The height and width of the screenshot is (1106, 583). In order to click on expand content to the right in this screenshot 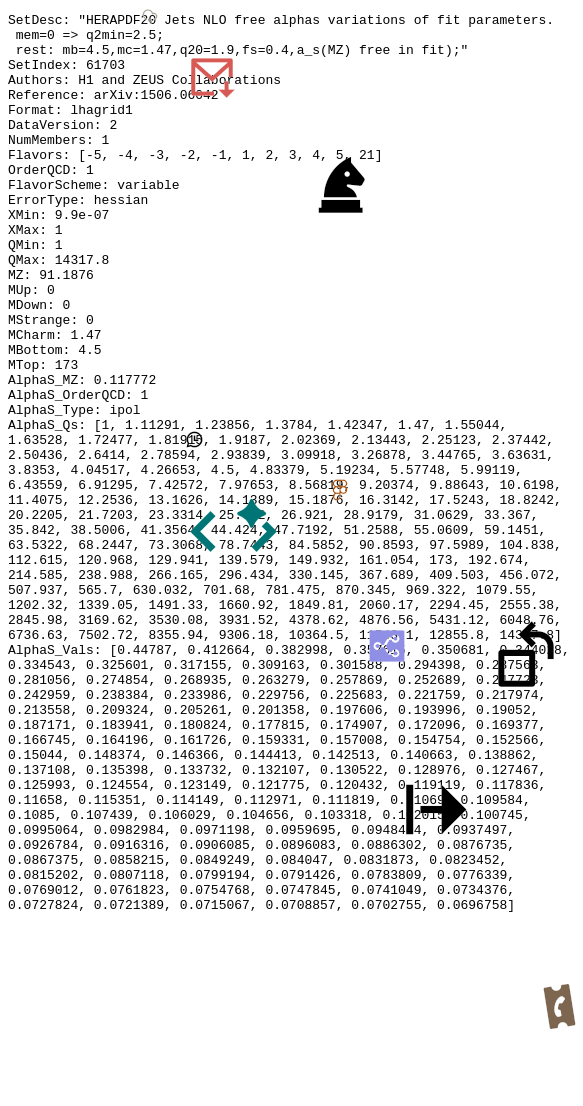, I will do `click(434, 809)`.